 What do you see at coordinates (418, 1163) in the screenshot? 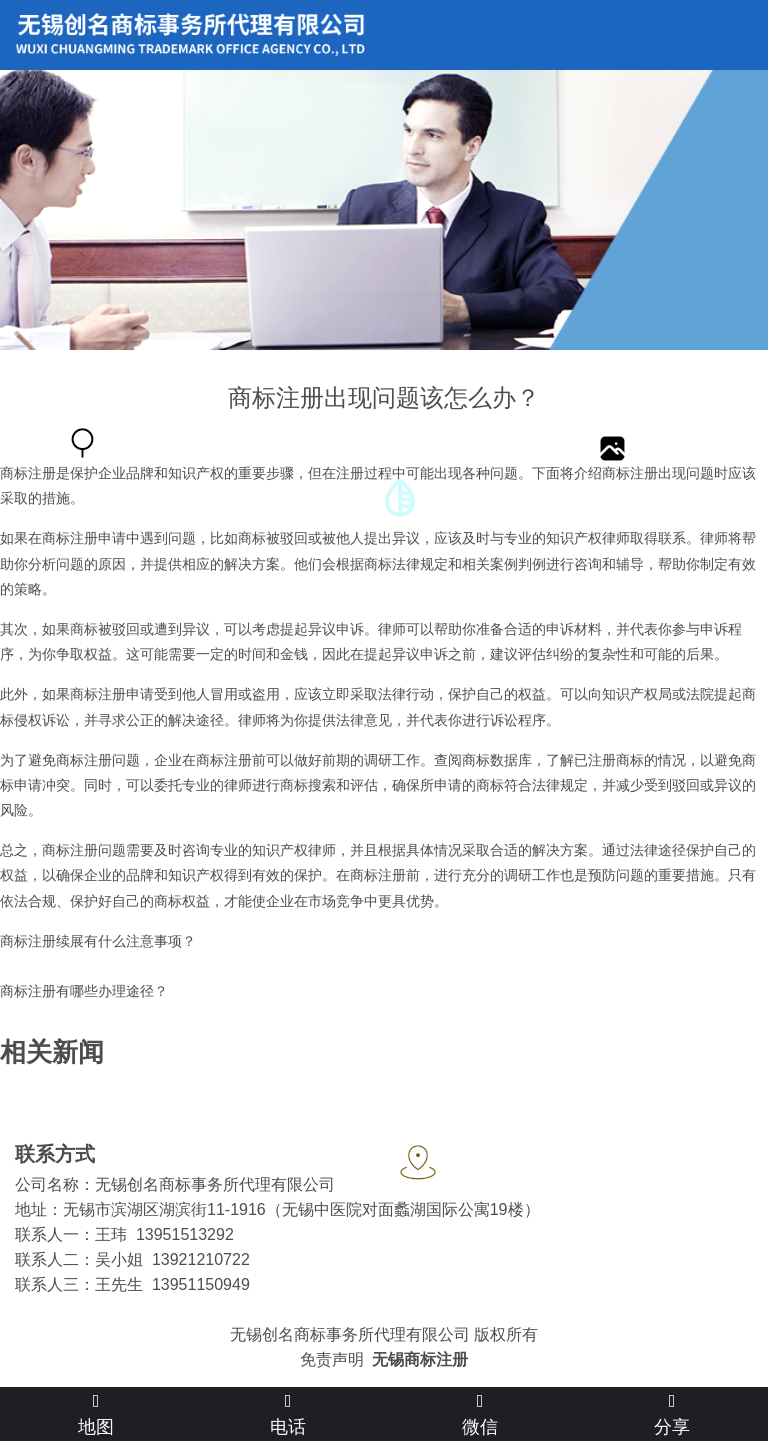
I see `view location area or zone on map` at bounding box center [418, 1163].